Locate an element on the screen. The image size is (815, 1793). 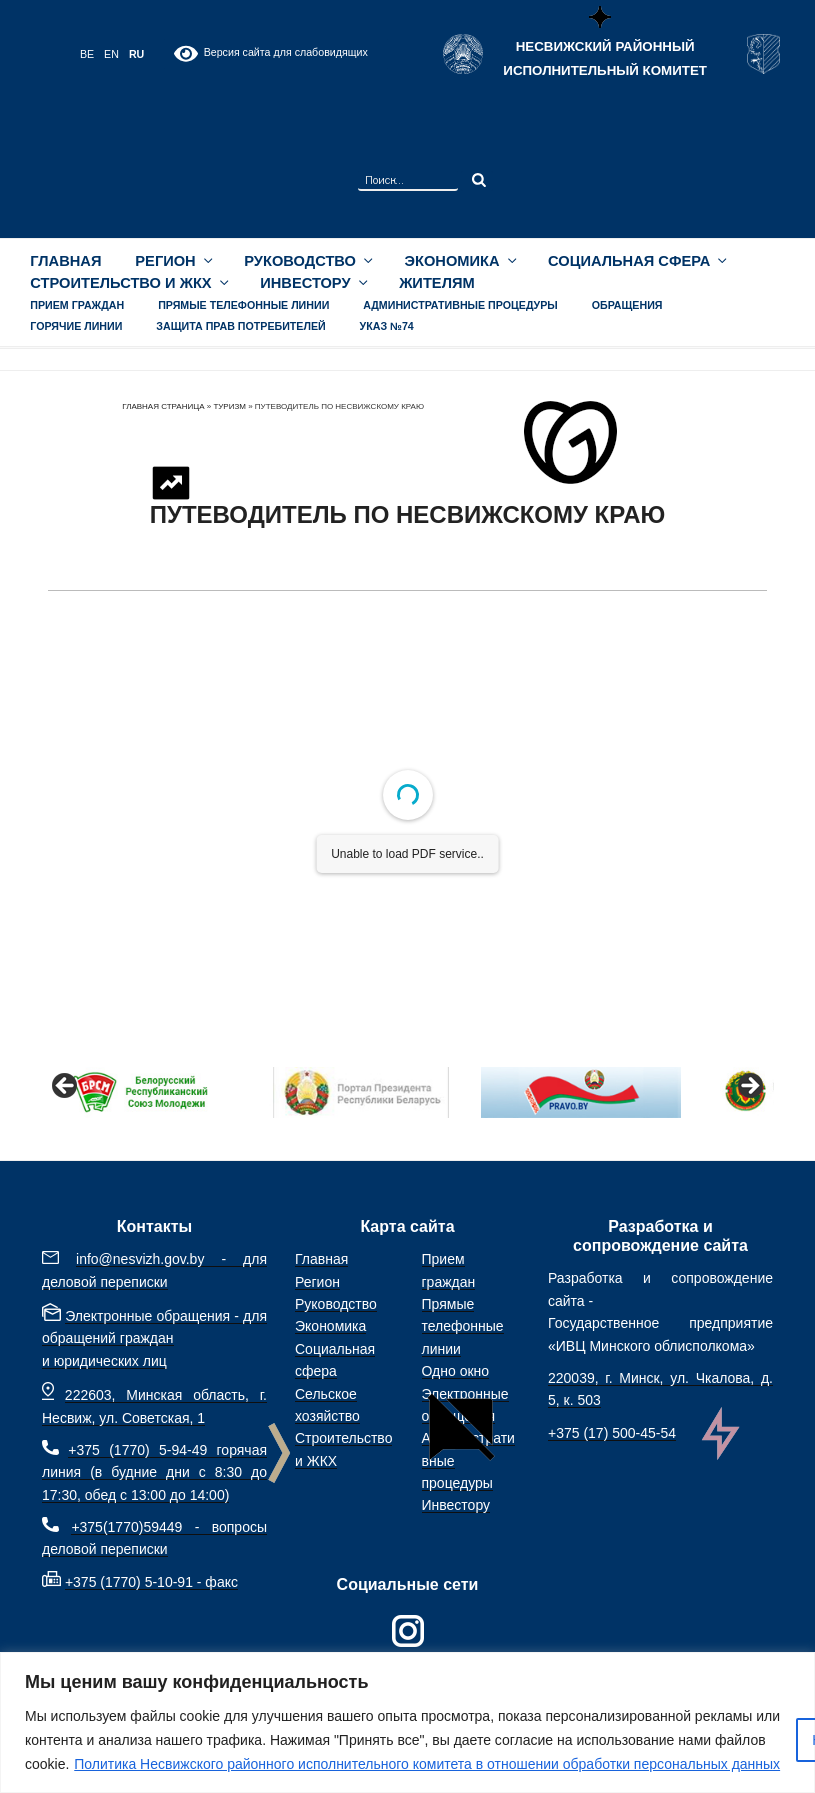
navigate to the next item or page is located at coordinates (278, 1453).